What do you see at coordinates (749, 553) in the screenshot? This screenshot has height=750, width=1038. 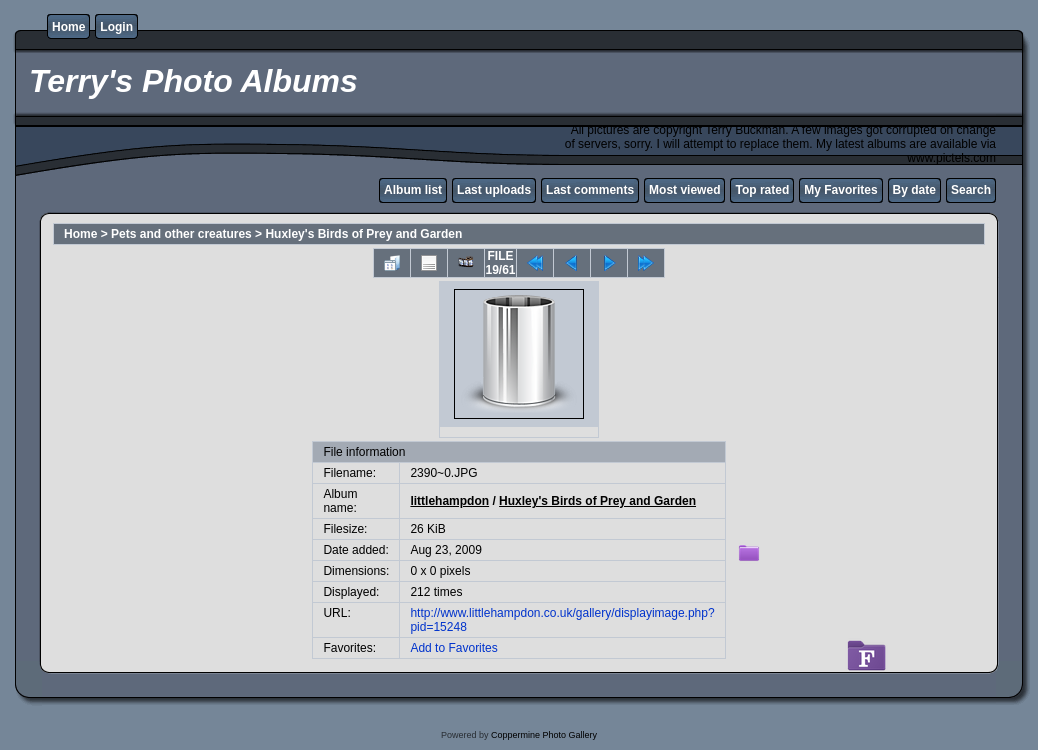 I see `open a folder to view its contents` at bounding box center [749, 553].